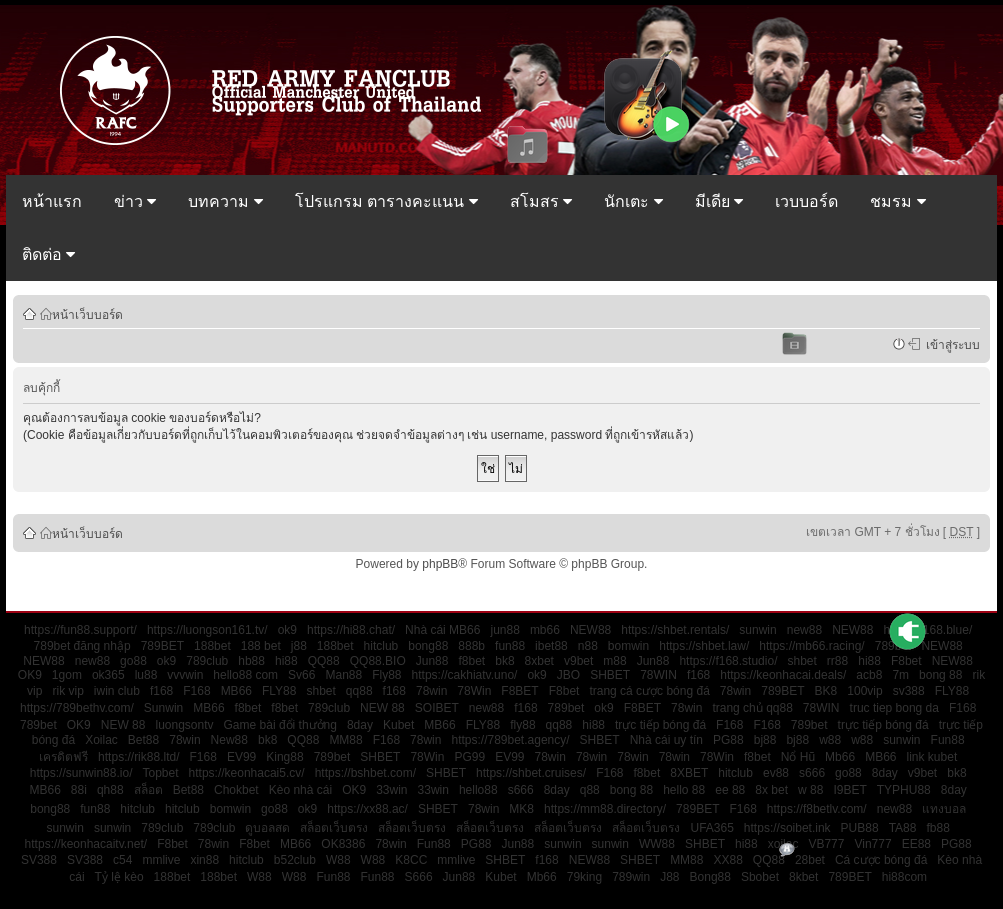 The width and height of the screenshot is (1003, 909). What do you see at coordinates (643, 97) in the screenshot?
I see `play audio in GarageBand` at bounding box center [643, 97].